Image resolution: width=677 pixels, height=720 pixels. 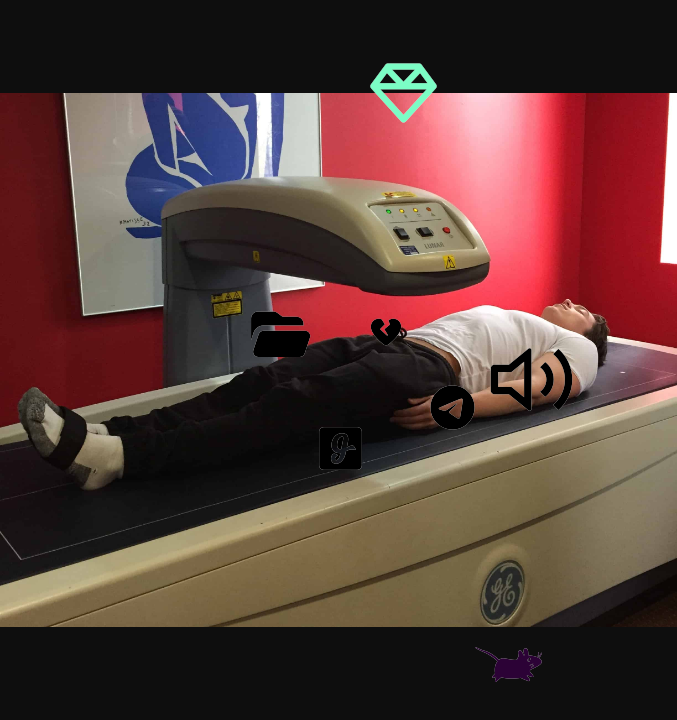 What do you see at coordinates (531, 379) in the screenshot?
I see `increase audio volume` at bounding box center [531, 379].